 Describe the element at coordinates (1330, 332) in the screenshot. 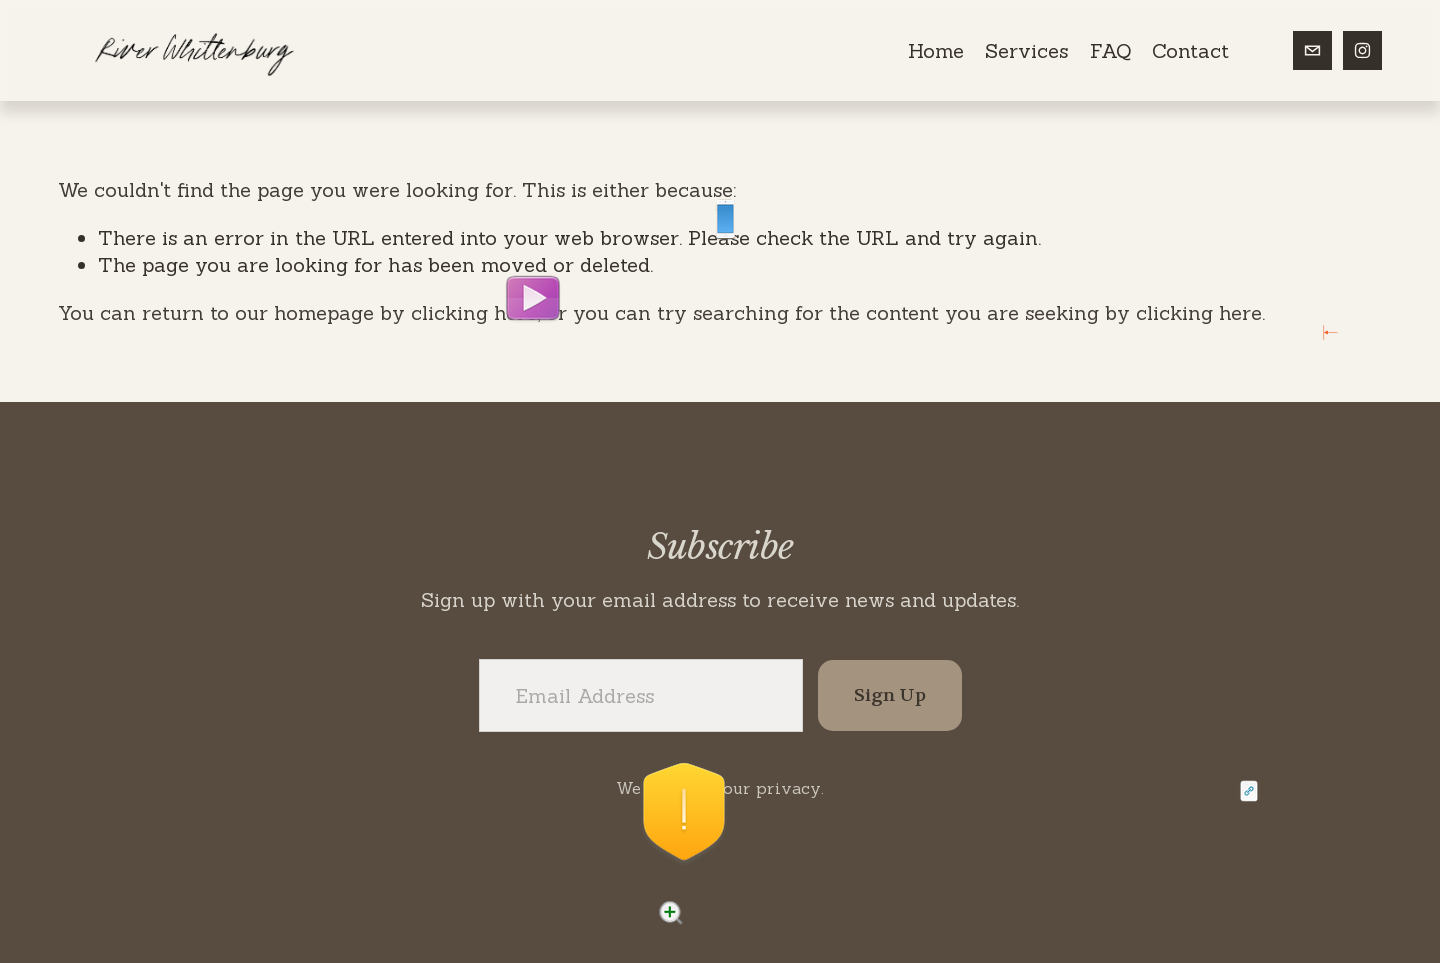

I see `go to the first item in a list or sequence` at that location.